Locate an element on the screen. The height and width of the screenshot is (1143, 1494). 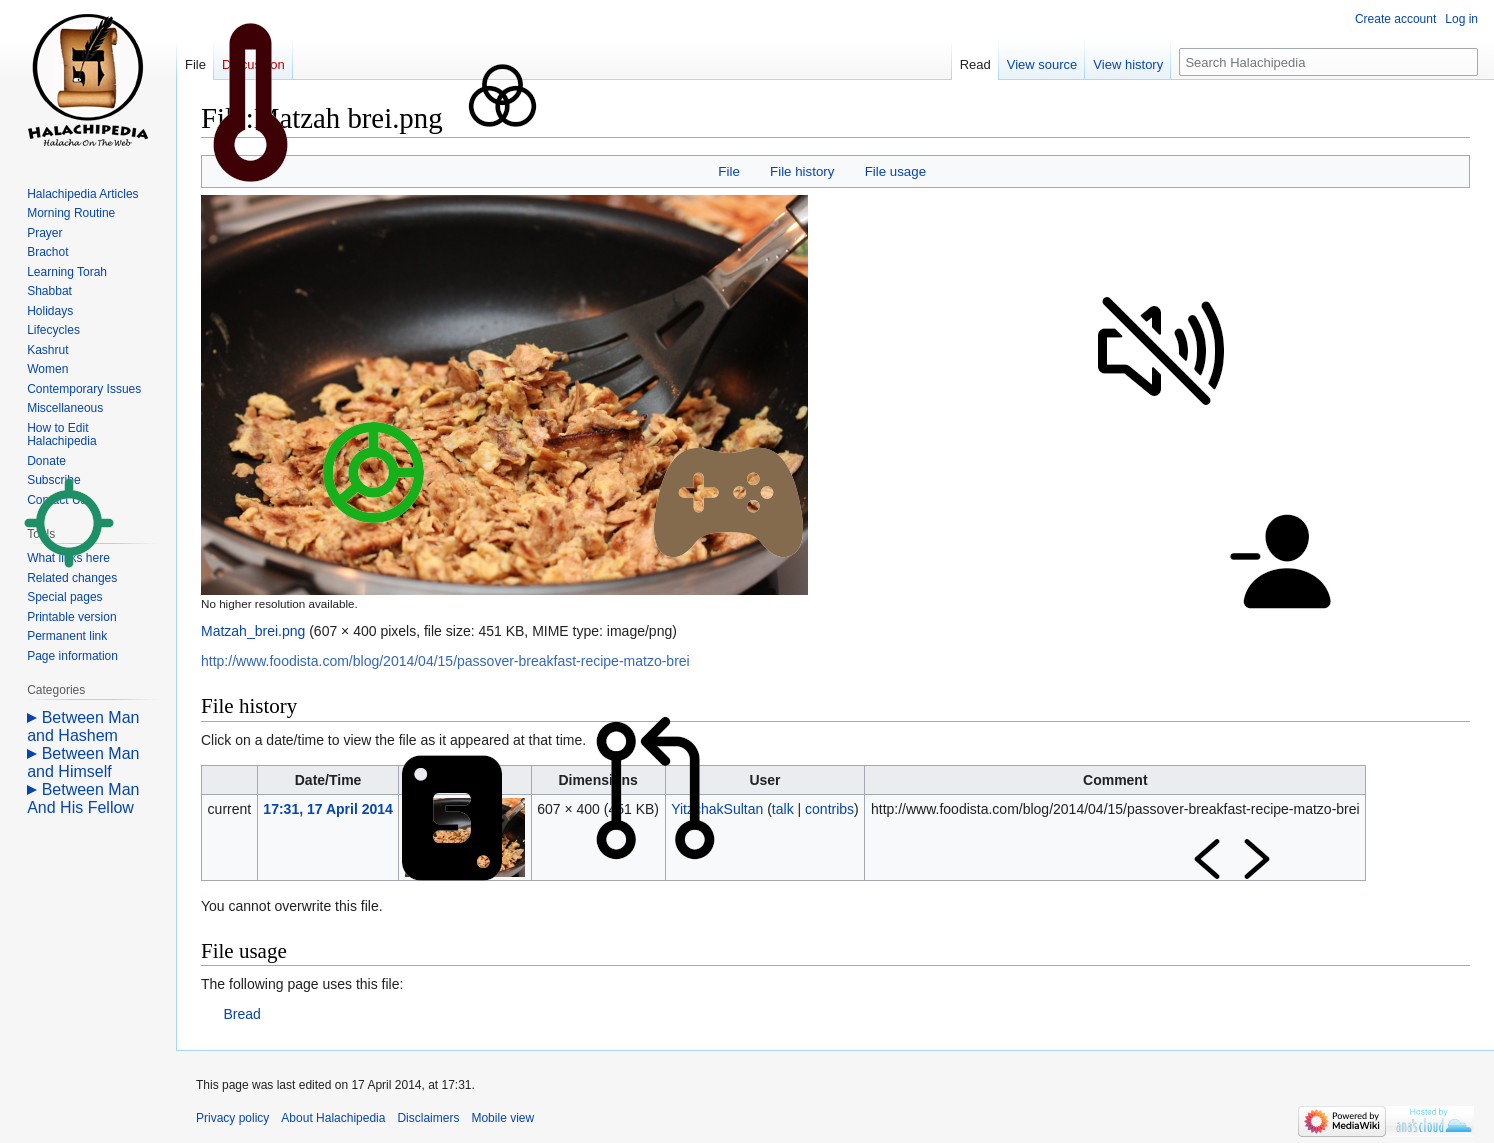
create a new pull request is located at coordinates (655, 790).